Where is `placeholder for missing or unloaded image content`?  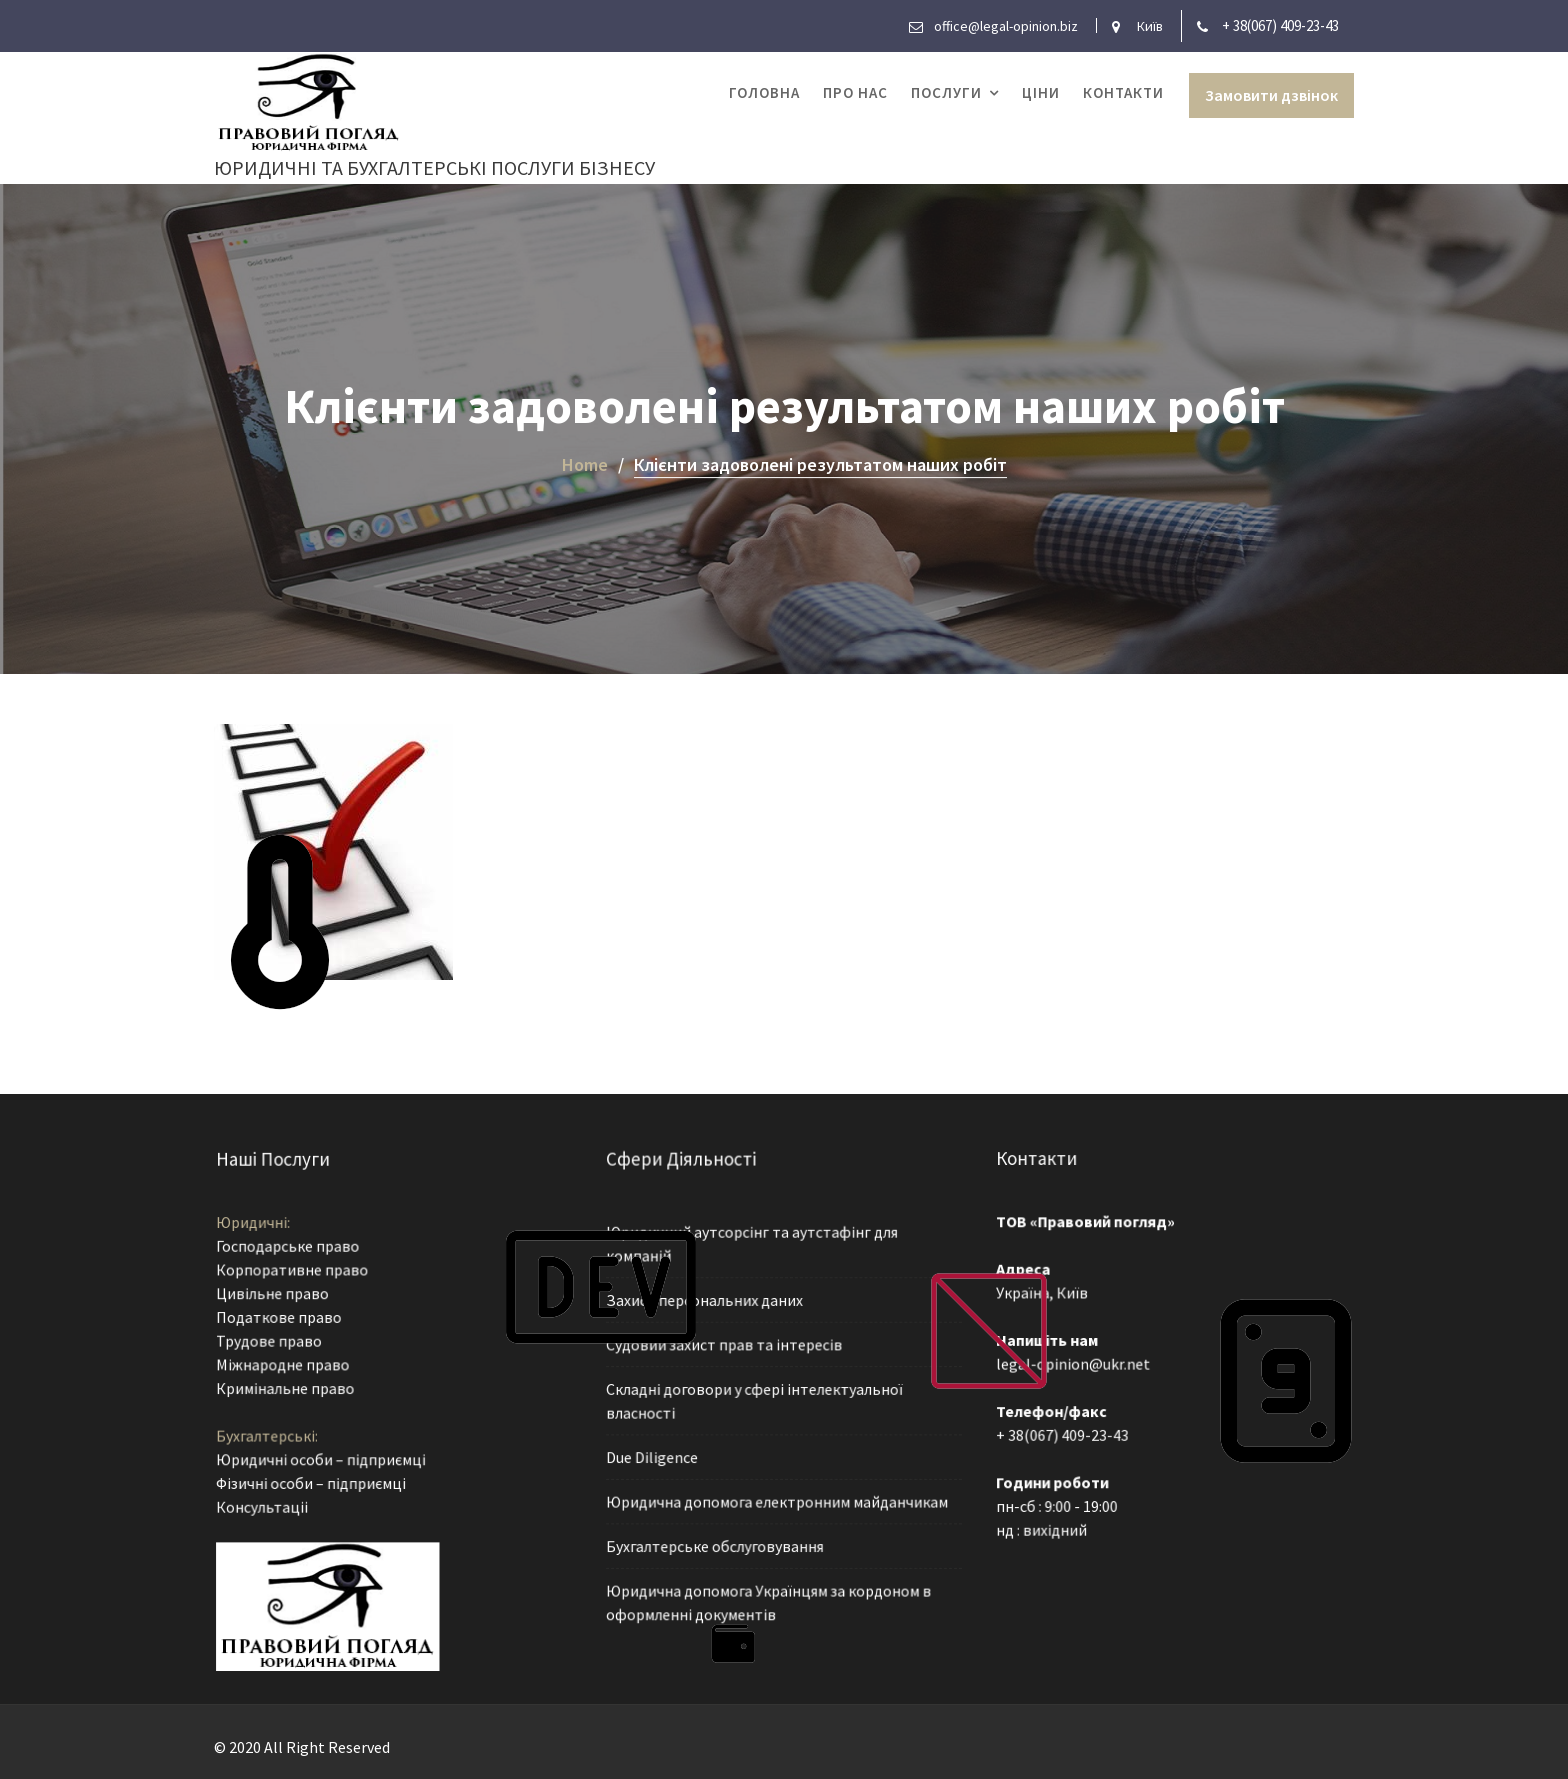
placeholder for missing or unloaded image content is located at coordinates (989, 1331).